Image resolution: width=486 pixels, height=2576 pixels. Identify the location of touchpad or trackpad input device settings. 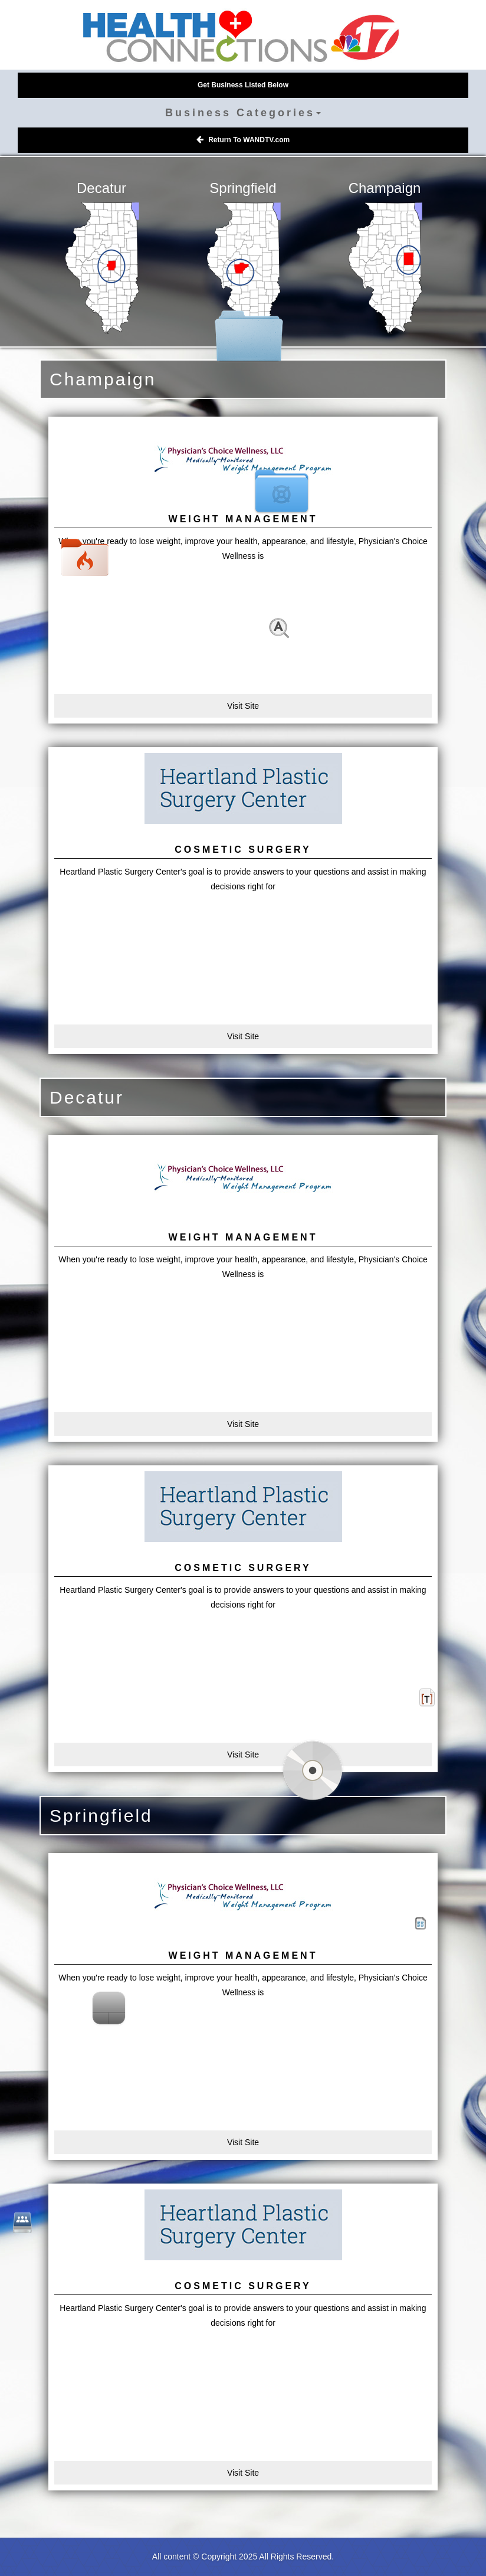
(109, 2008).